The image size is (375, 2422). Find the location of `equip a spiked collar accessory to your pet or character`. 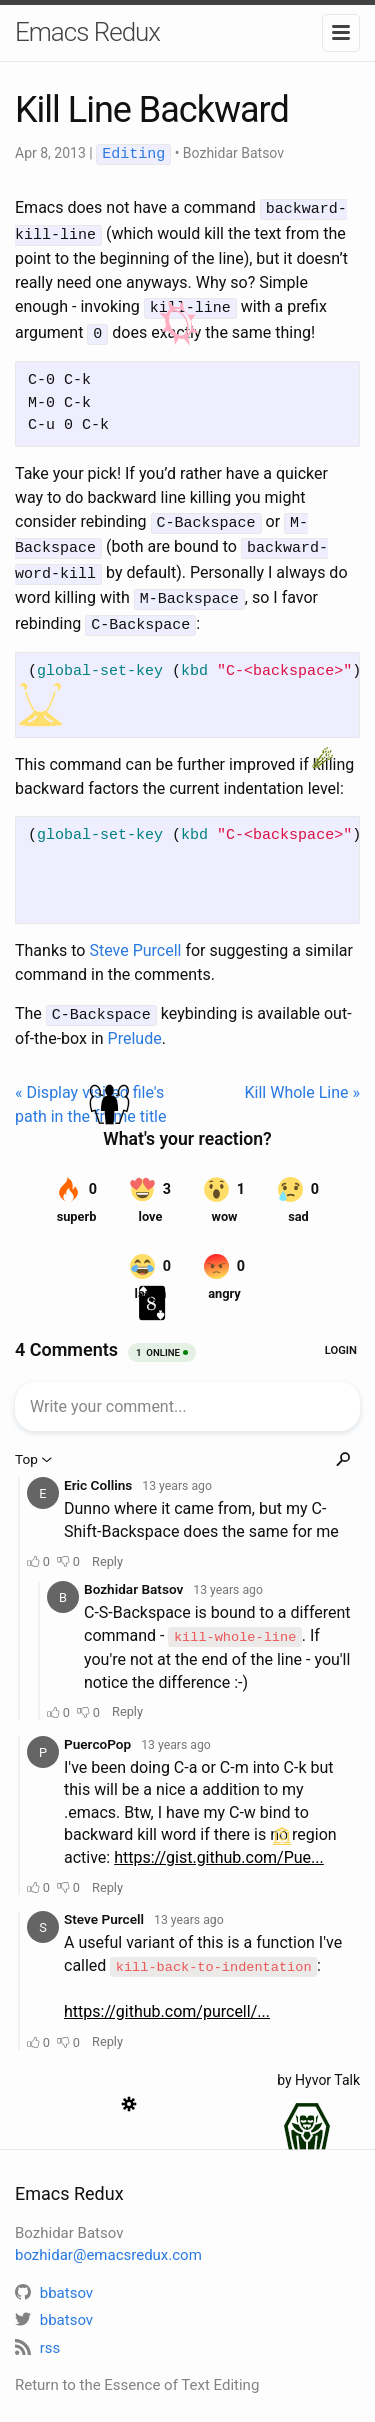

equip a spiked collar accessory to your pet or character is located at coordinates (179, 323).